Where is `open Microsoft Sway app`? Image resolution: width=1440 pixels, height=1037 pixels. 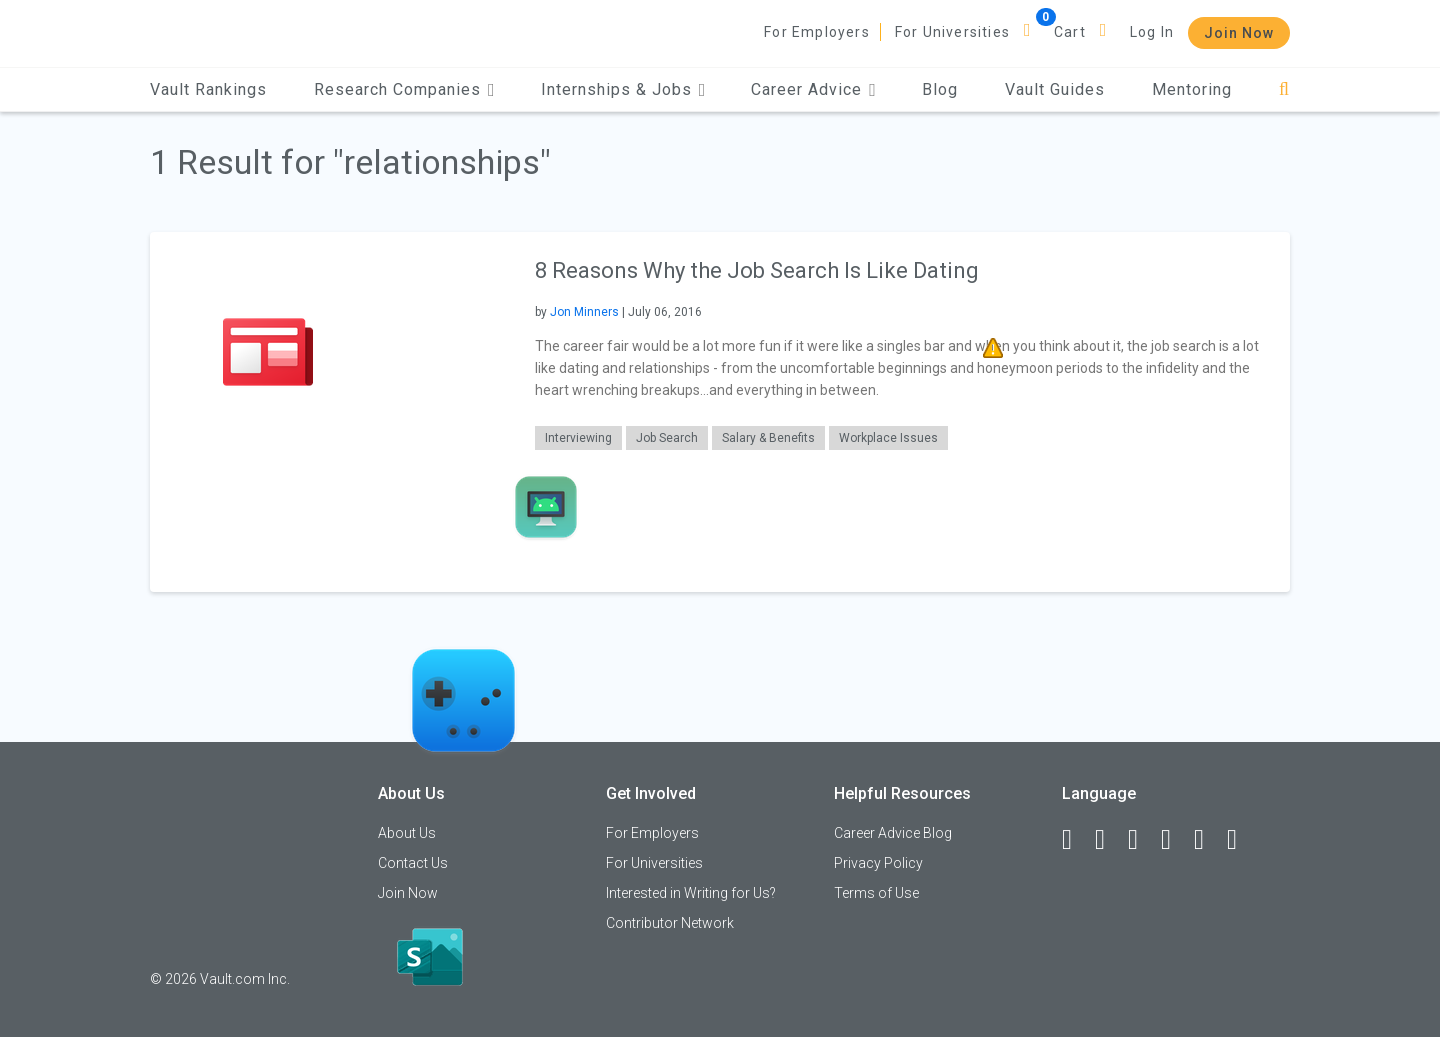 open Microsoft Sway app is located at coordinates (430, 957).